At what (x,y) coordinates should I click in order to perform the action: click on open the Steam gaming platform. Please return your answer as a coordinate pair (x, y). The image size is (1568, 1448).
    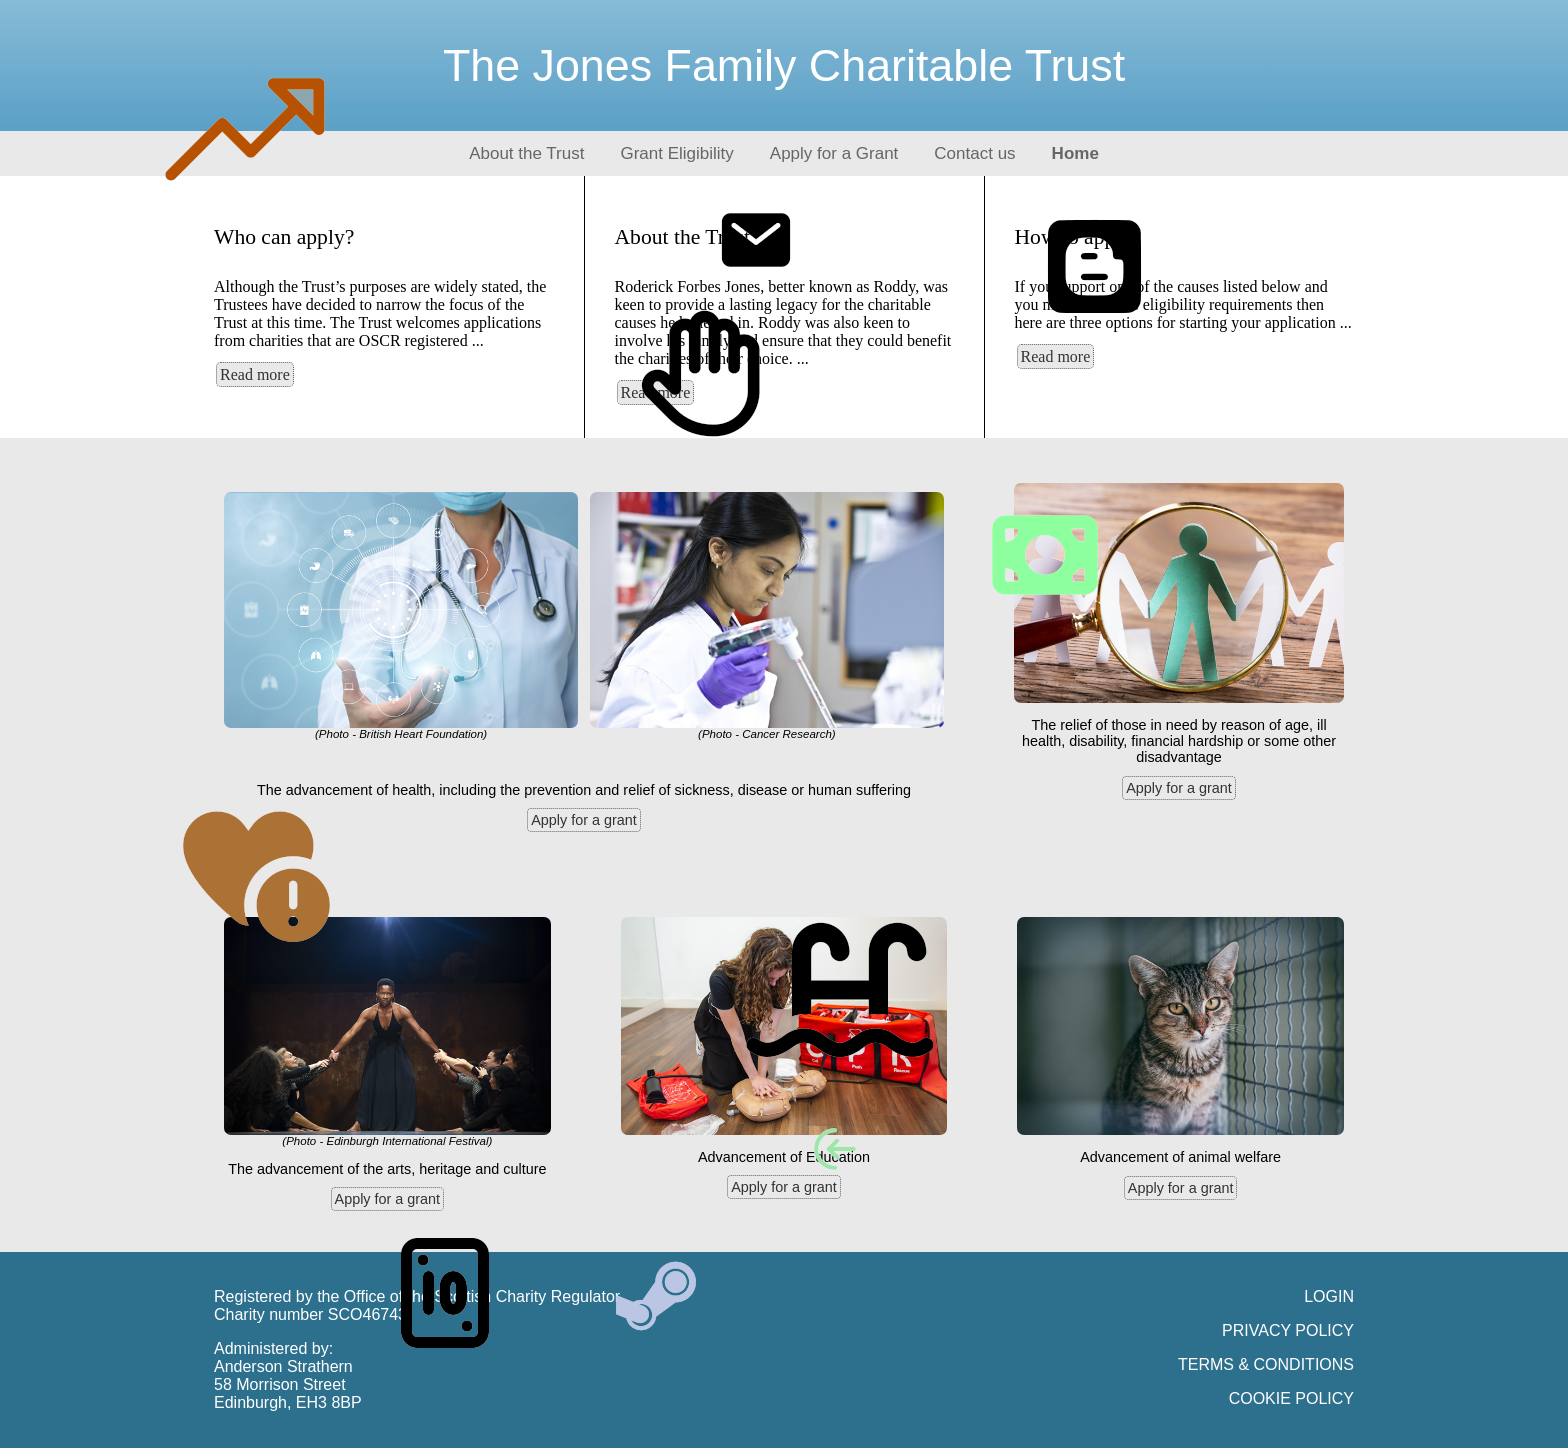
    Looking at the image, I should click on (656, 1296).